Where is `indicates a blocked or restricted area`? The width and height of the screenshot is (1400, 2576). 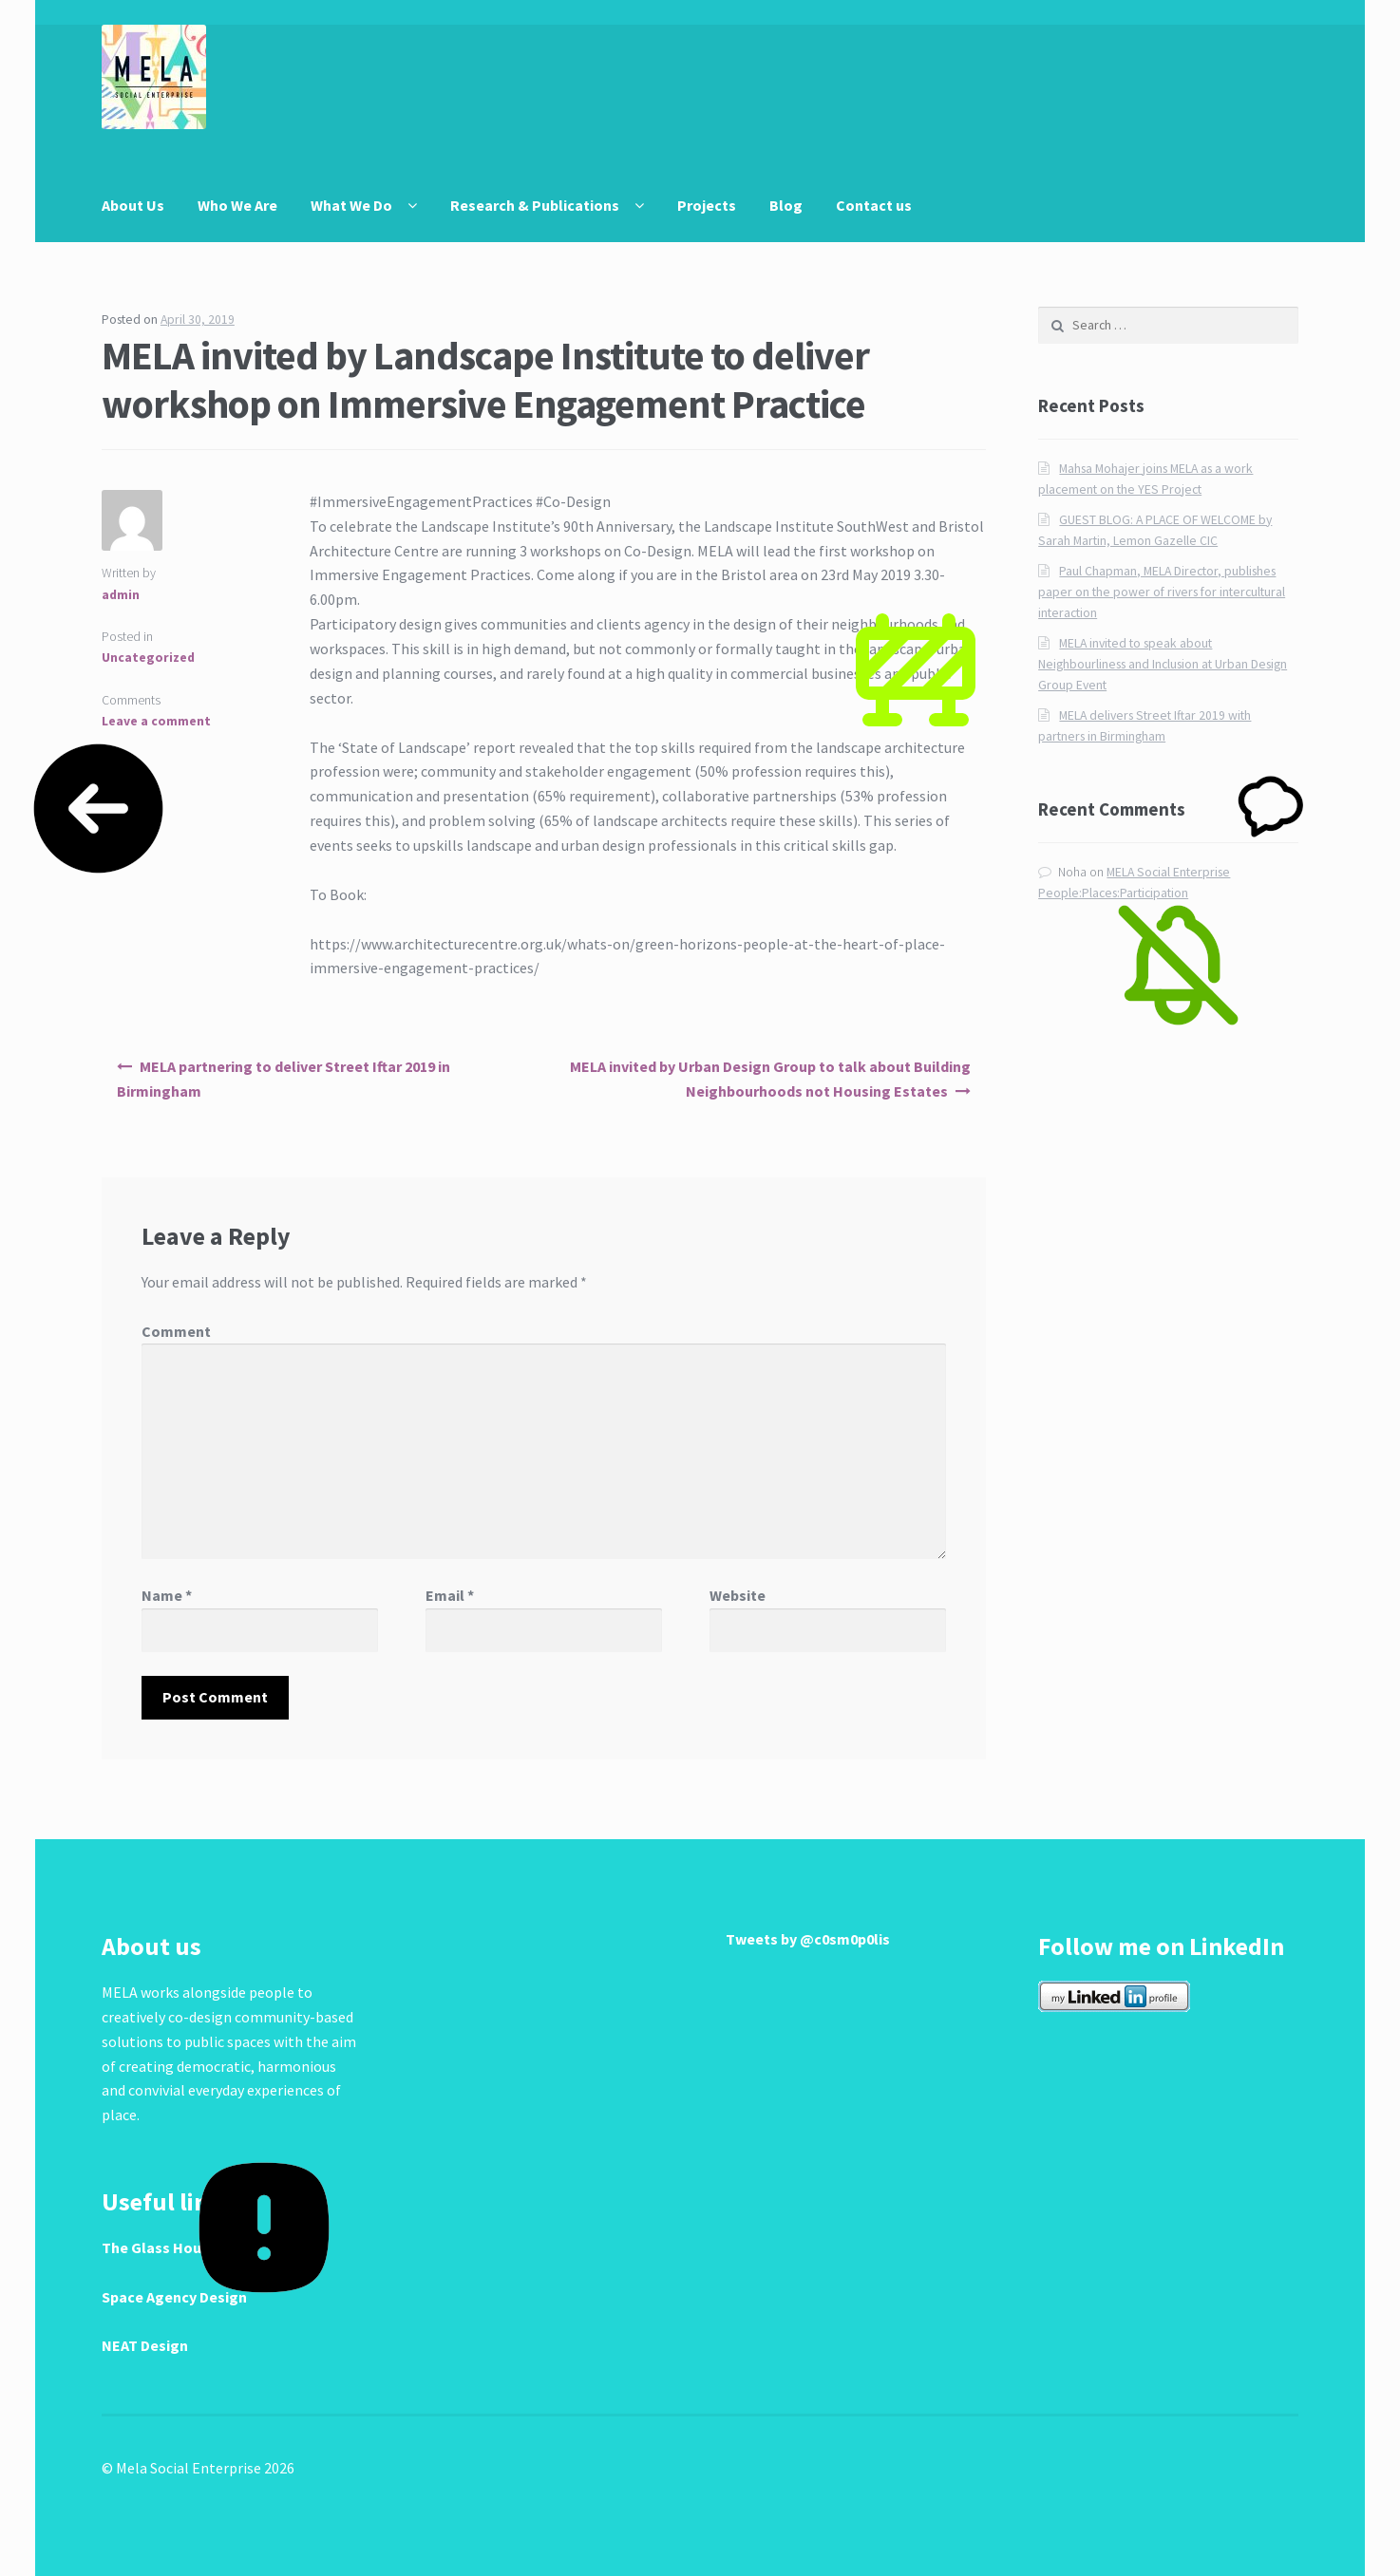
indicates a blocked or restricted area is located at coordinates (916, 667).